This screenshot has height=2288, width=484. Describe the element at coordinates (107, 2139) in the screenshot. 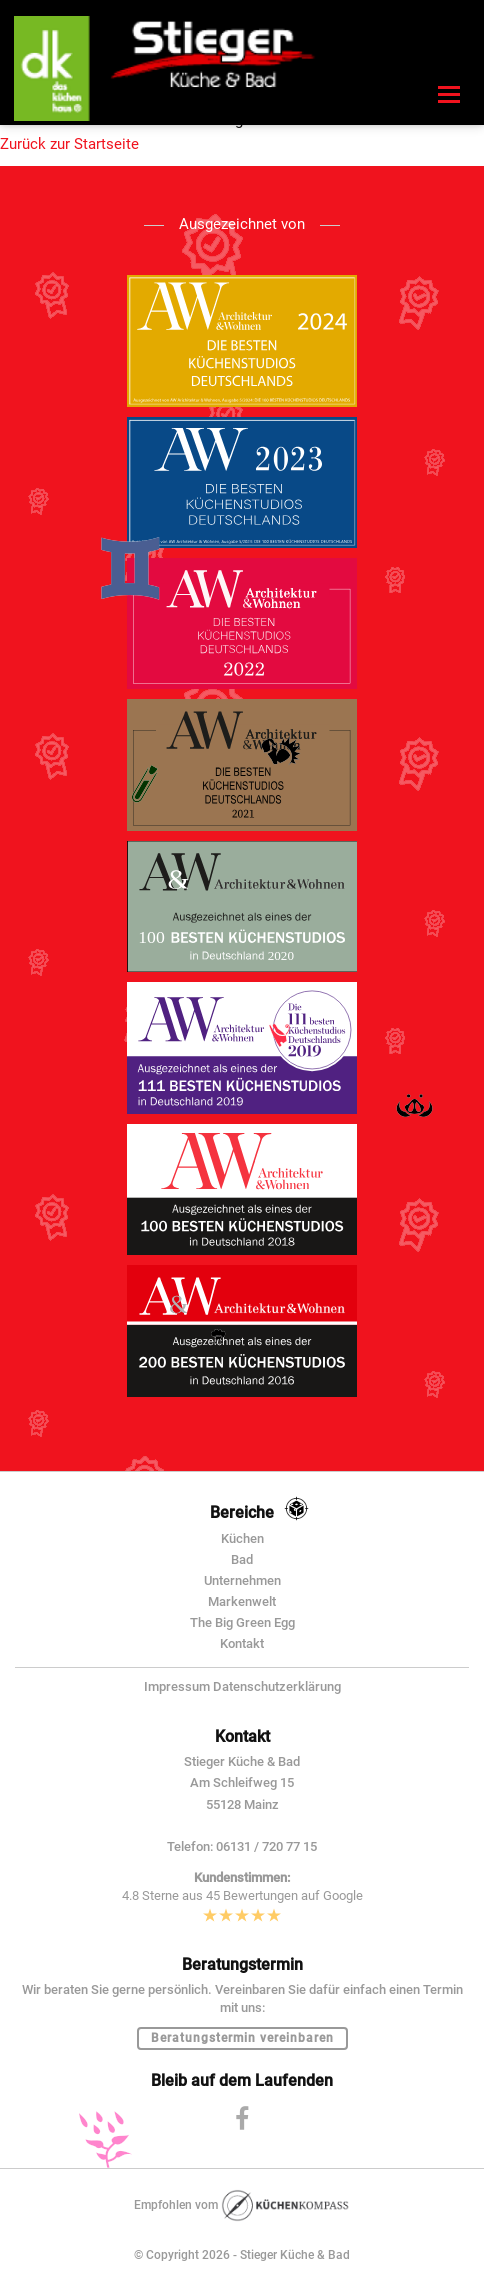

I see `water your plants` at that location.